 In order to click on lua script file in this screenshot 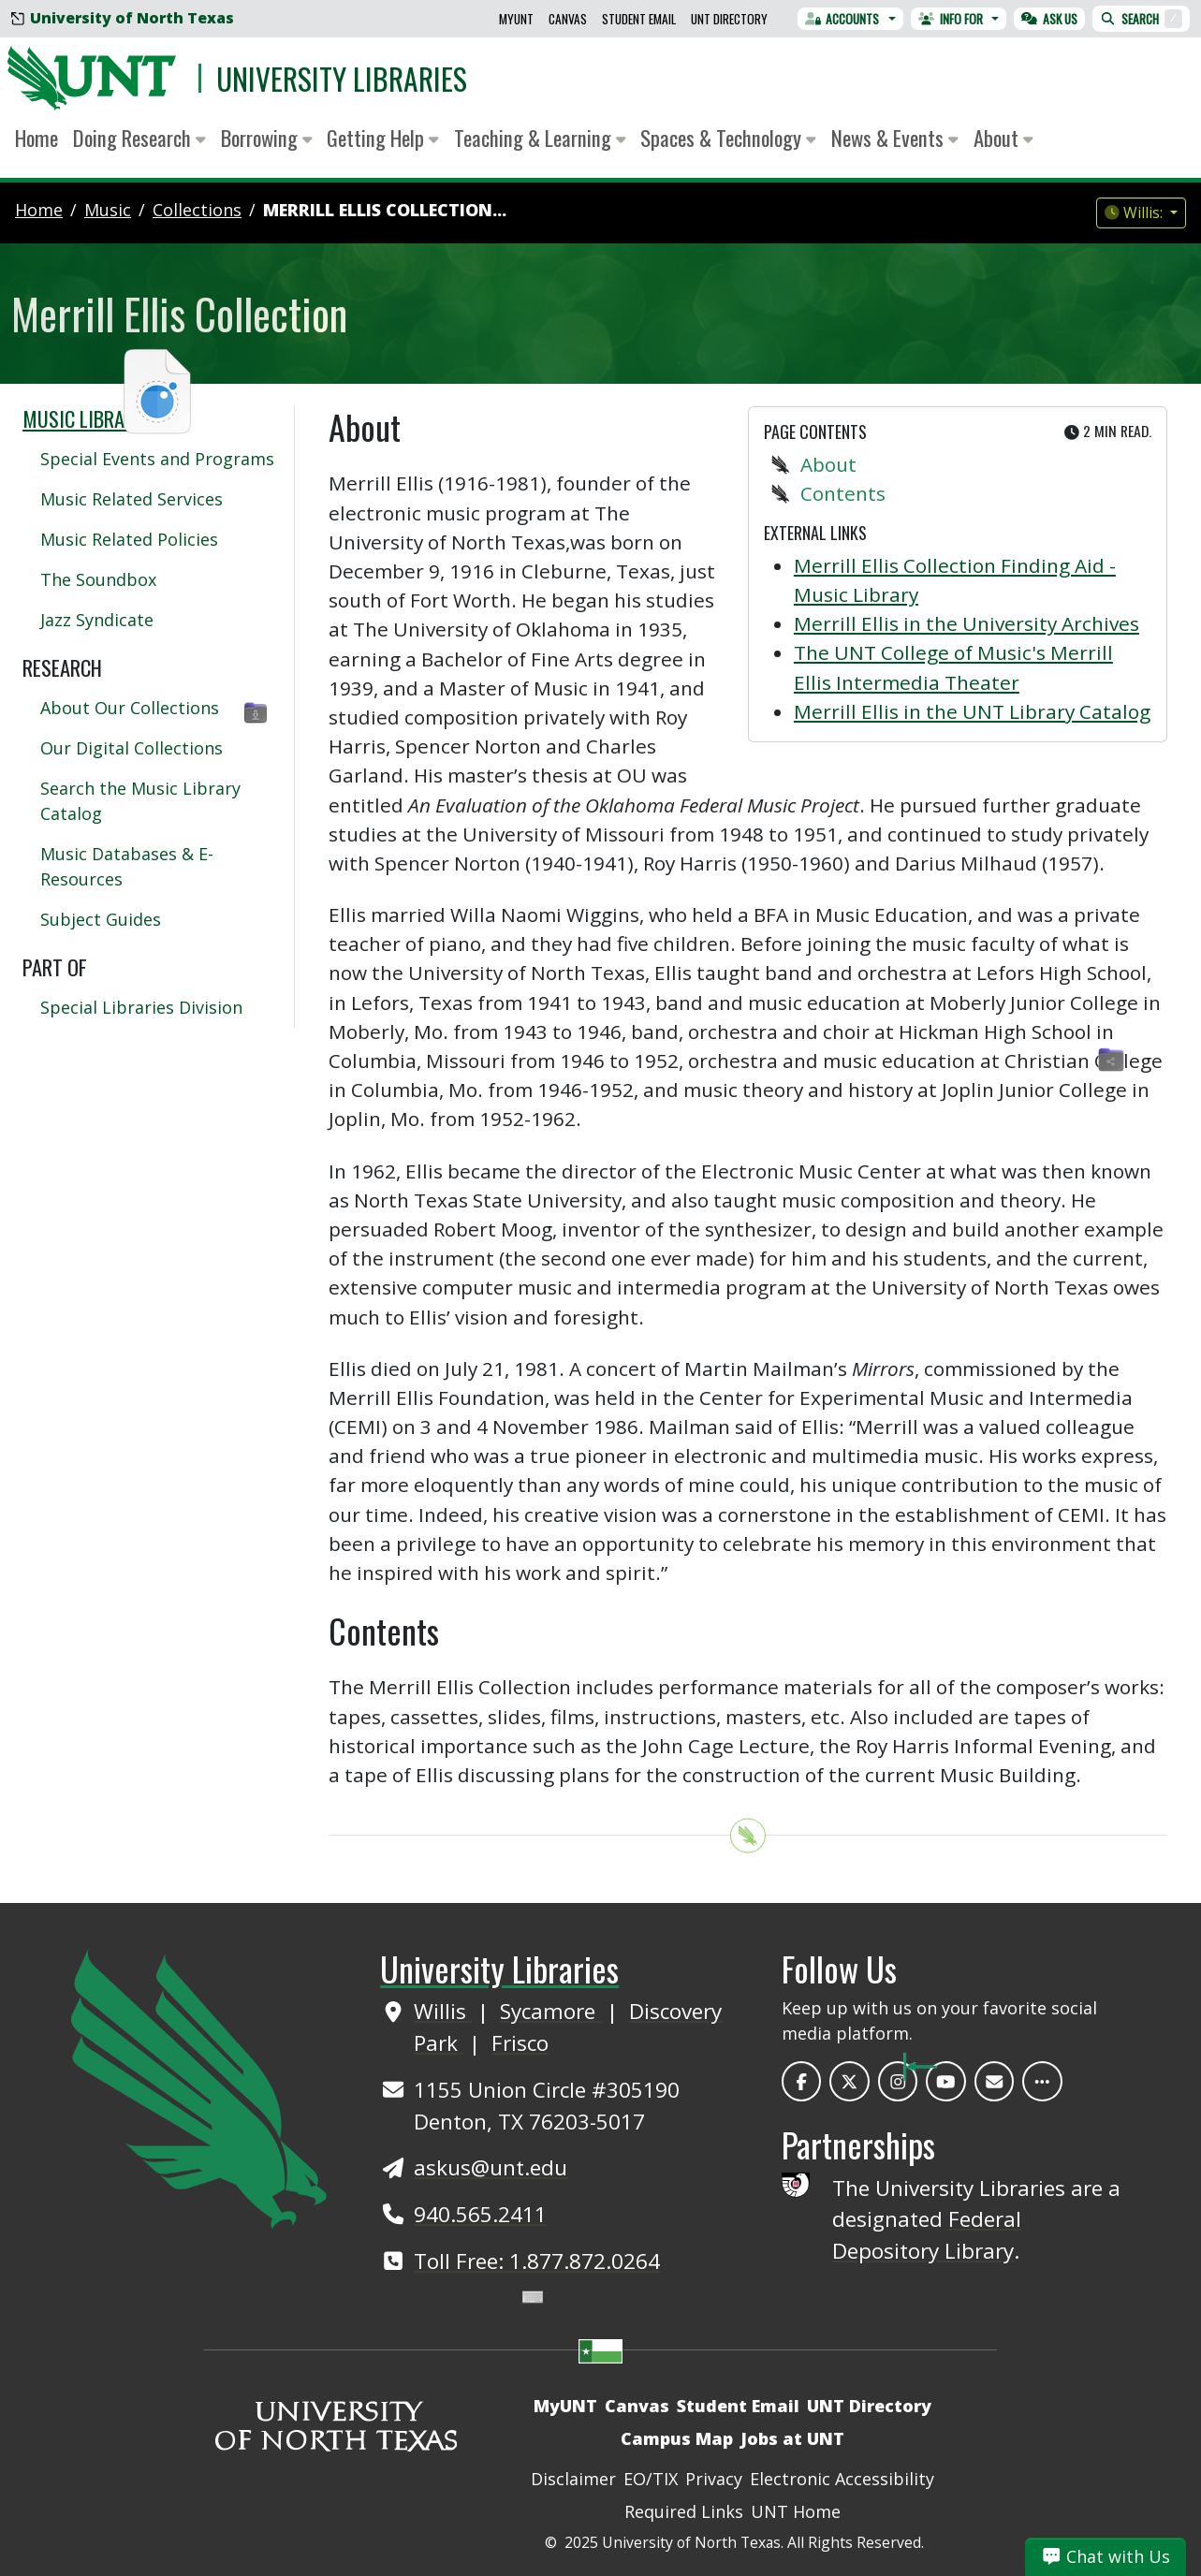, I will do `click(157, 391)`.